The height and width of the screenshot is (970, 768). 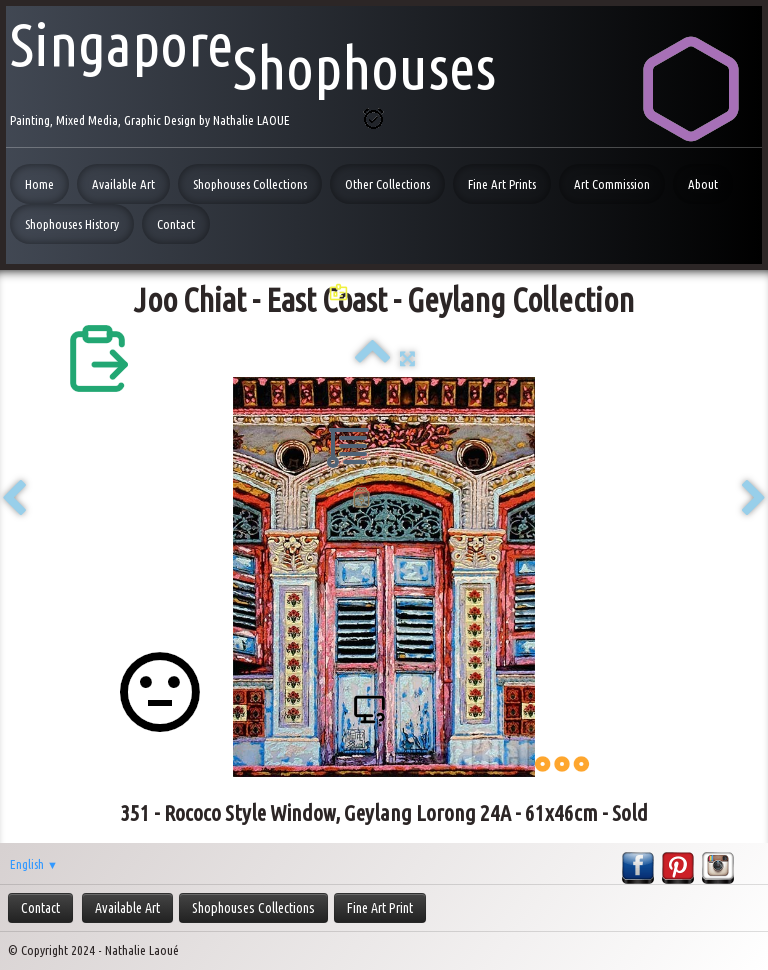 I want to click on view your profile or identification, so click(x=338, y=292).